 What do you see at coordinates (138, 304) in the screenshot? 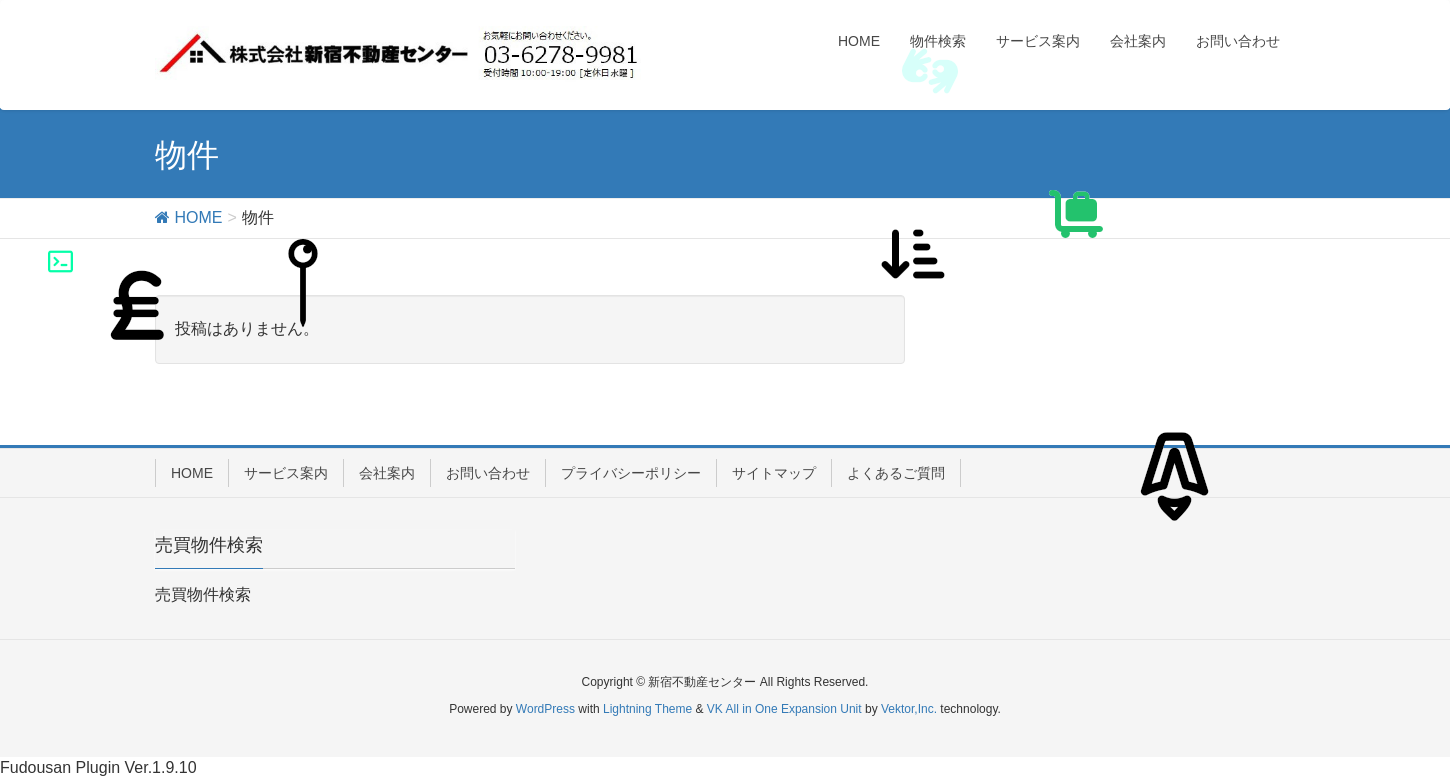
I see `indicates price or amount in Turkish lira` at bounding box center [138, 304].